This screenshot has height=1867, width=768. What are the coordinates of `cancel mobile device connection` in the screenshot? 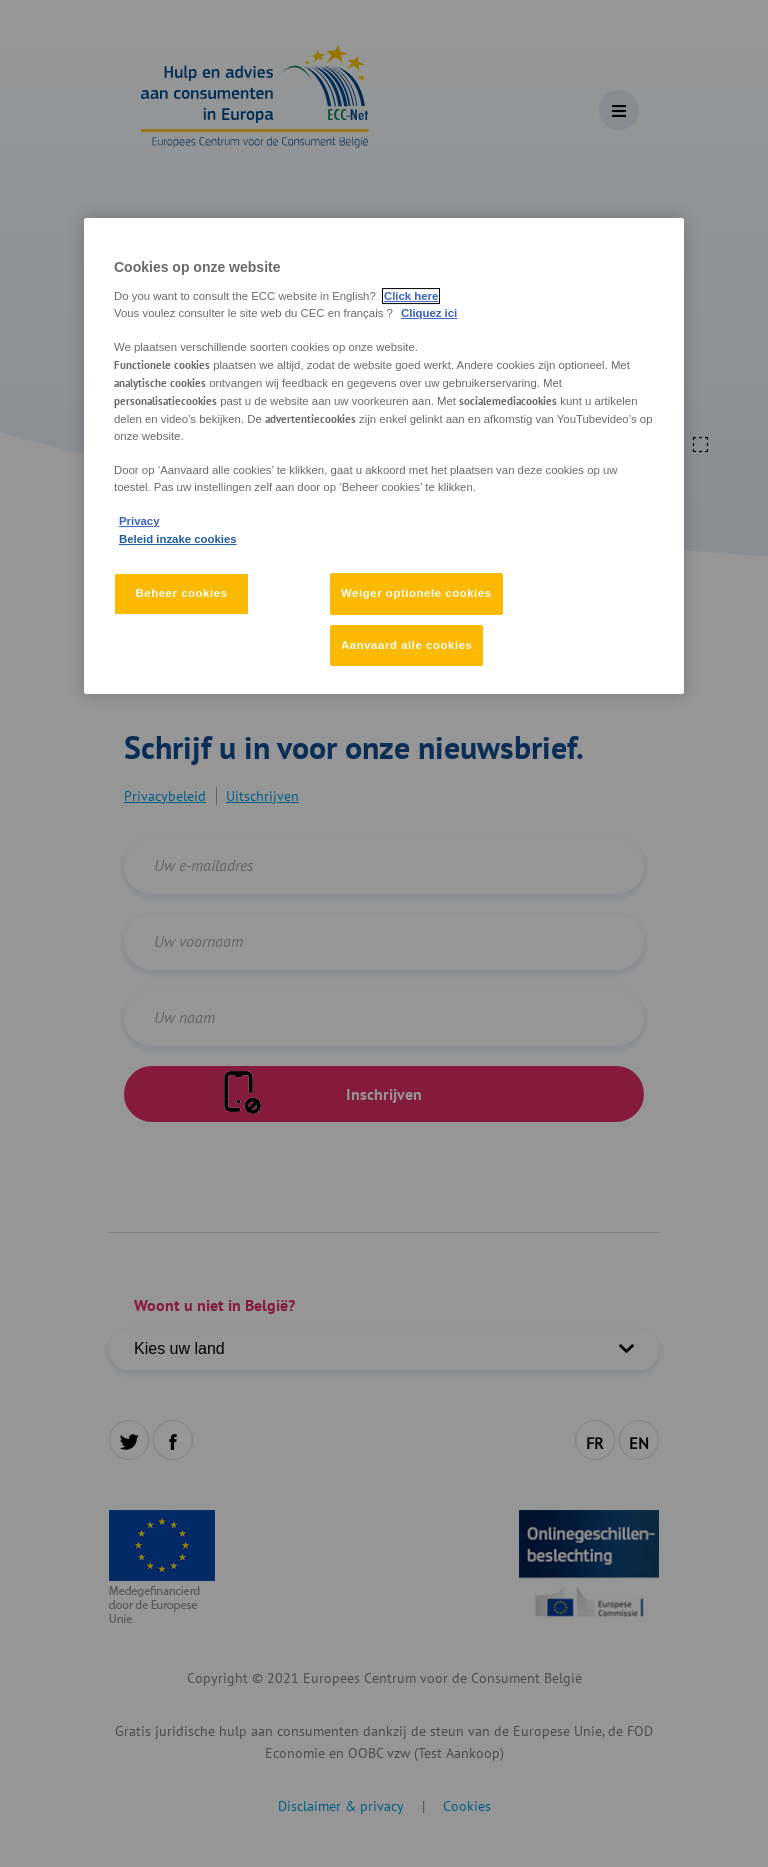 It's located at (238, 1091).